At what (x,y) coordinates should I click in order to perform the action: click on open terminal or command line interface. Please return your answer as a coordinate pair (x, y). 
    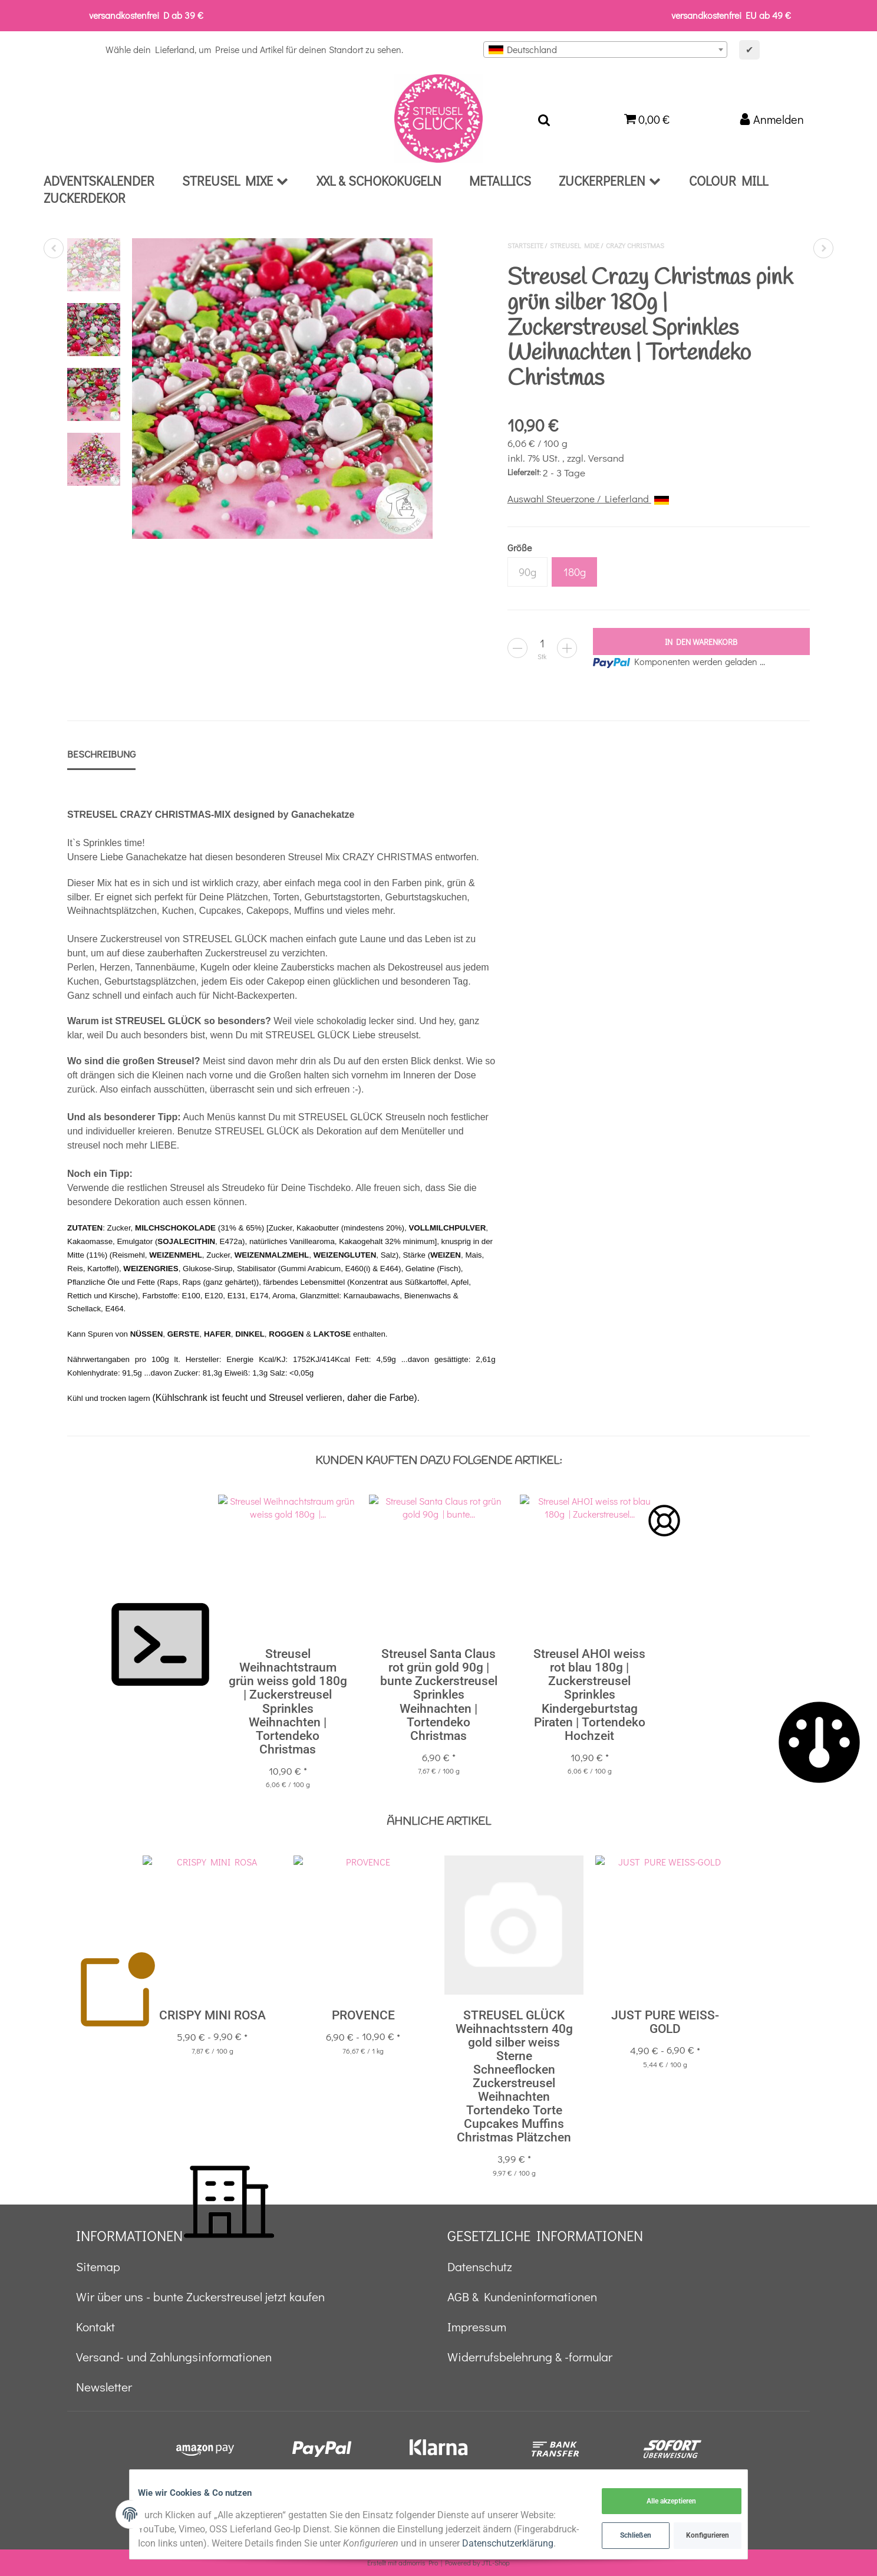
    Looking at the image, I should click on (160, 1644).